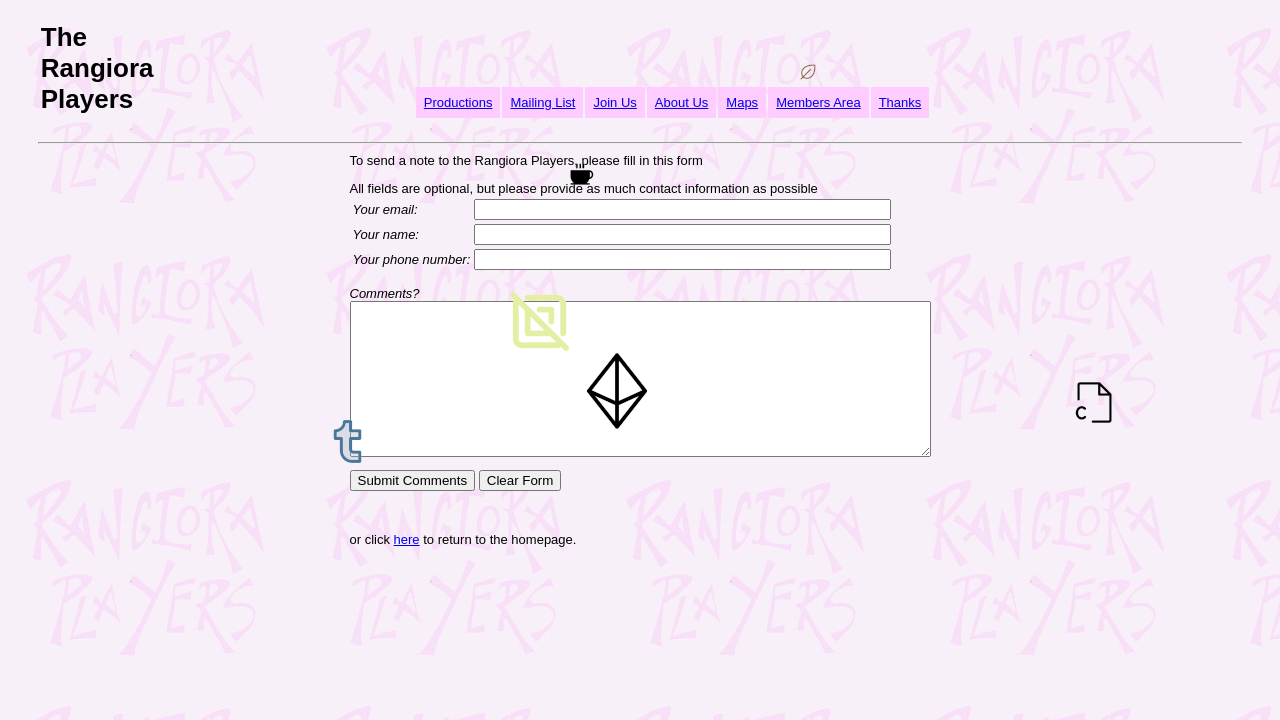 The image size is (1280, 720). I want to click on disable box model view, so click(539, 321).